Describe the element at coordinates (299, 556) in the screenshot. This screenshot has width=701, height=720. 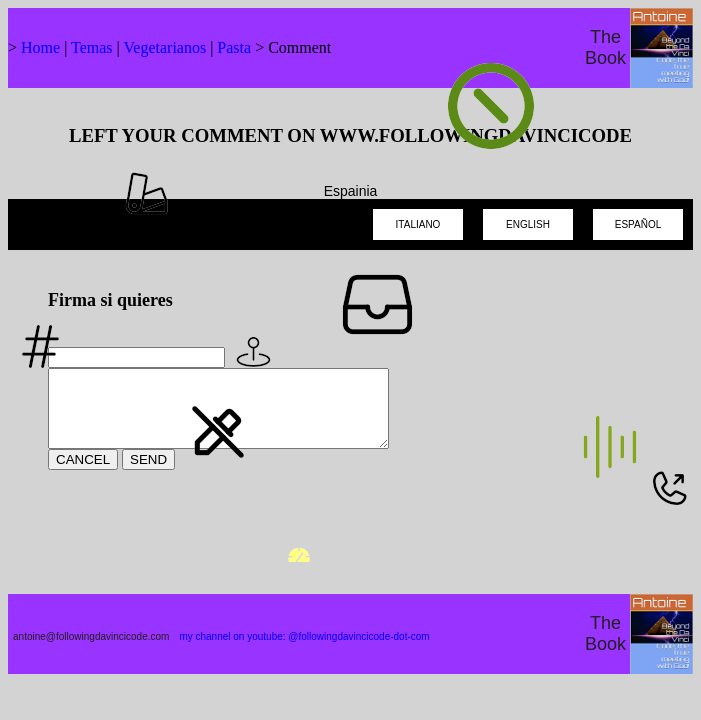
I see `view performance metrics or speed` at that location.